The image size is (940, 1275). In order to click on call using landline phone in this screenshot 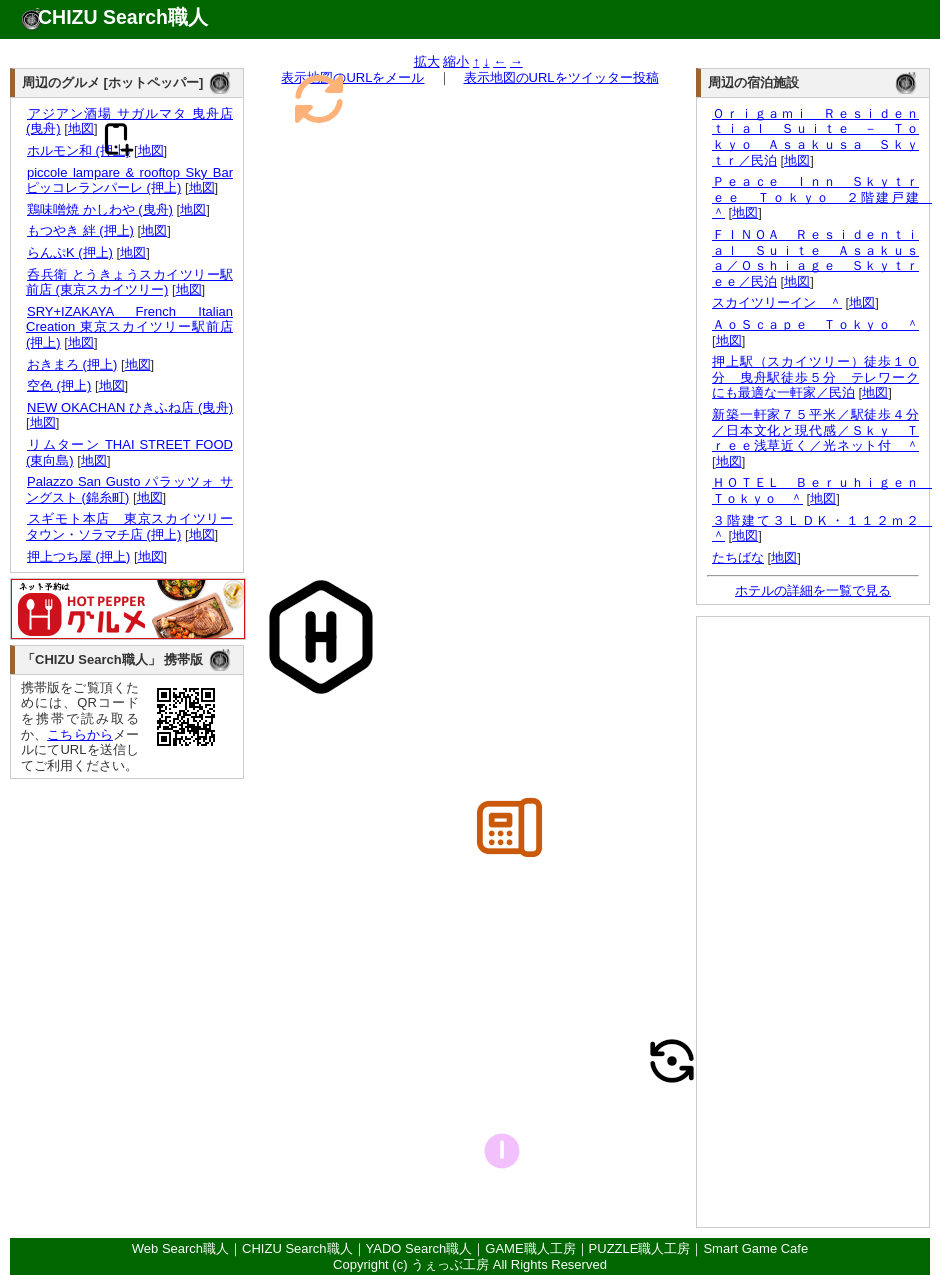, I will do `click(509, 827)`.